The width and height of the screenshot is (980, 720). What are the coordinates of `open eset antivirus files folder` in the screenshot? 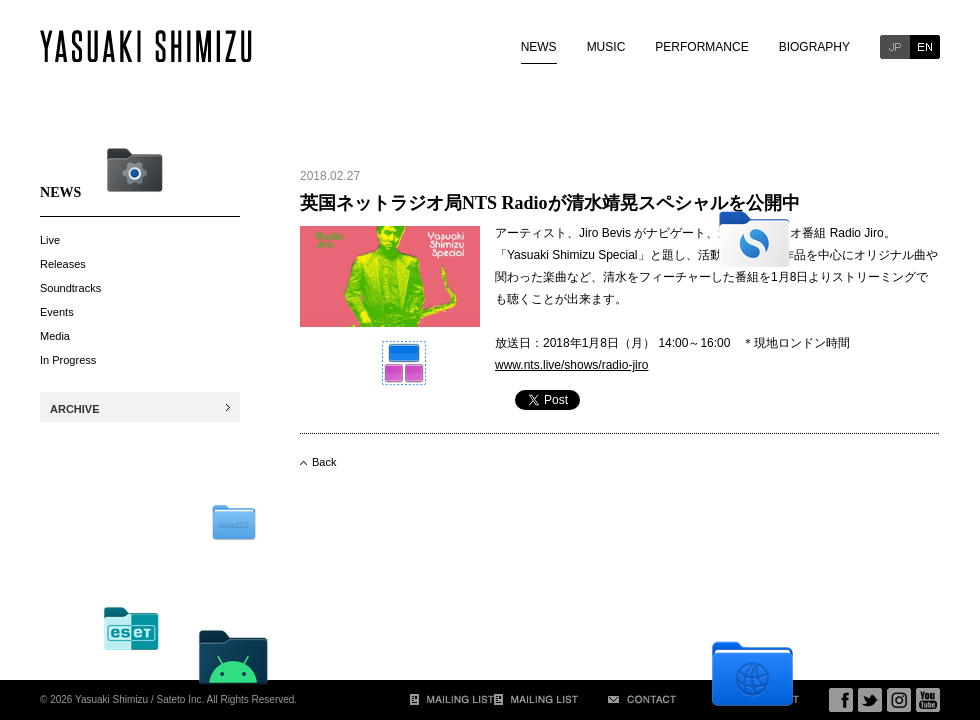 It's located at (131, 630).